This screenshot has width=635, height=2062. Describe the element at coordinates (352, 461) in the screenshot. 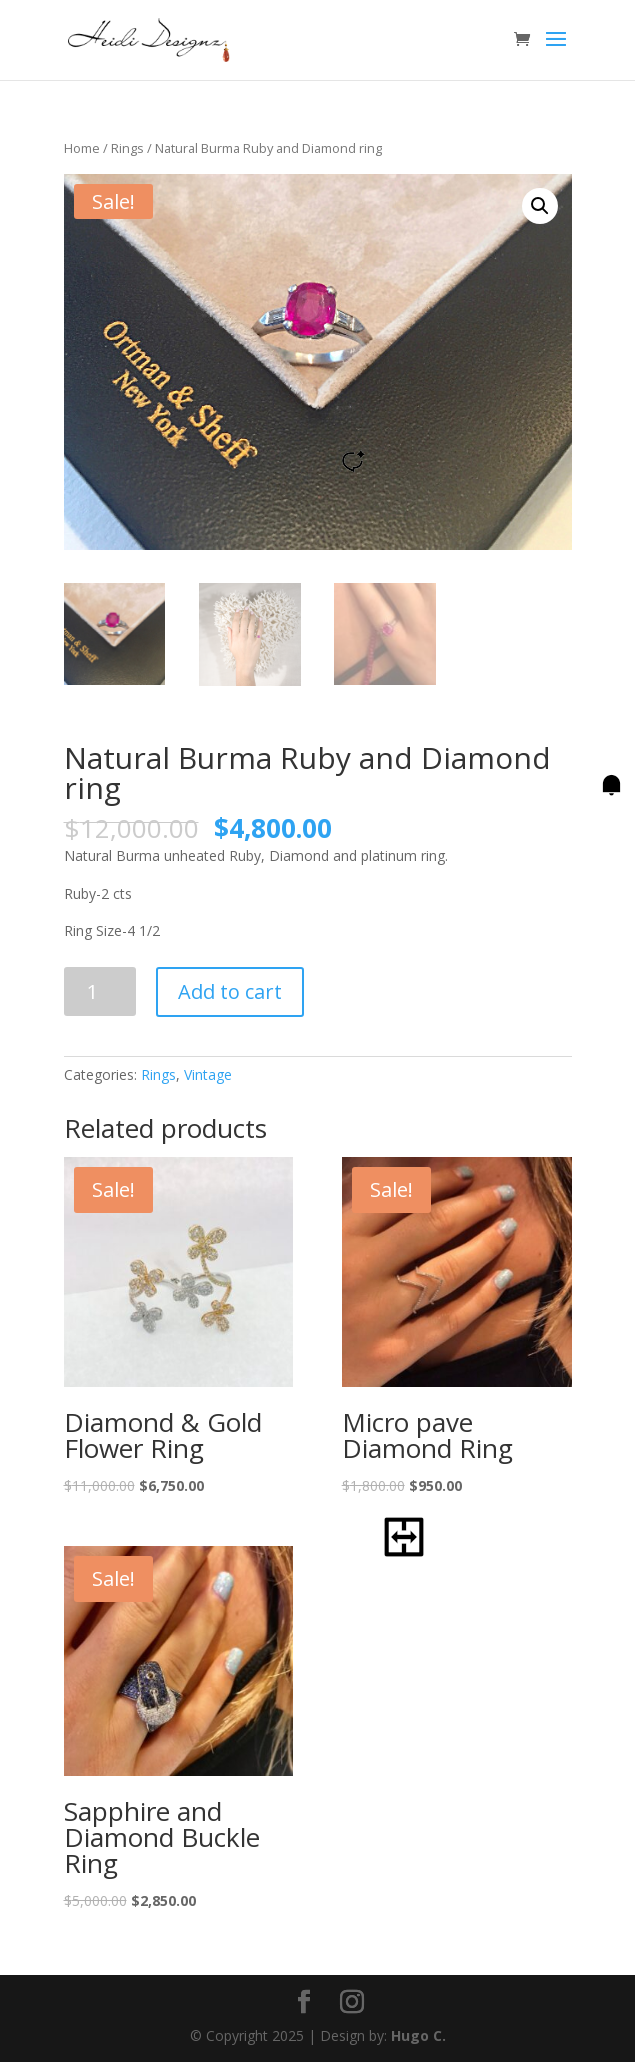

I see `start a conversation with AI assistant` at that location.